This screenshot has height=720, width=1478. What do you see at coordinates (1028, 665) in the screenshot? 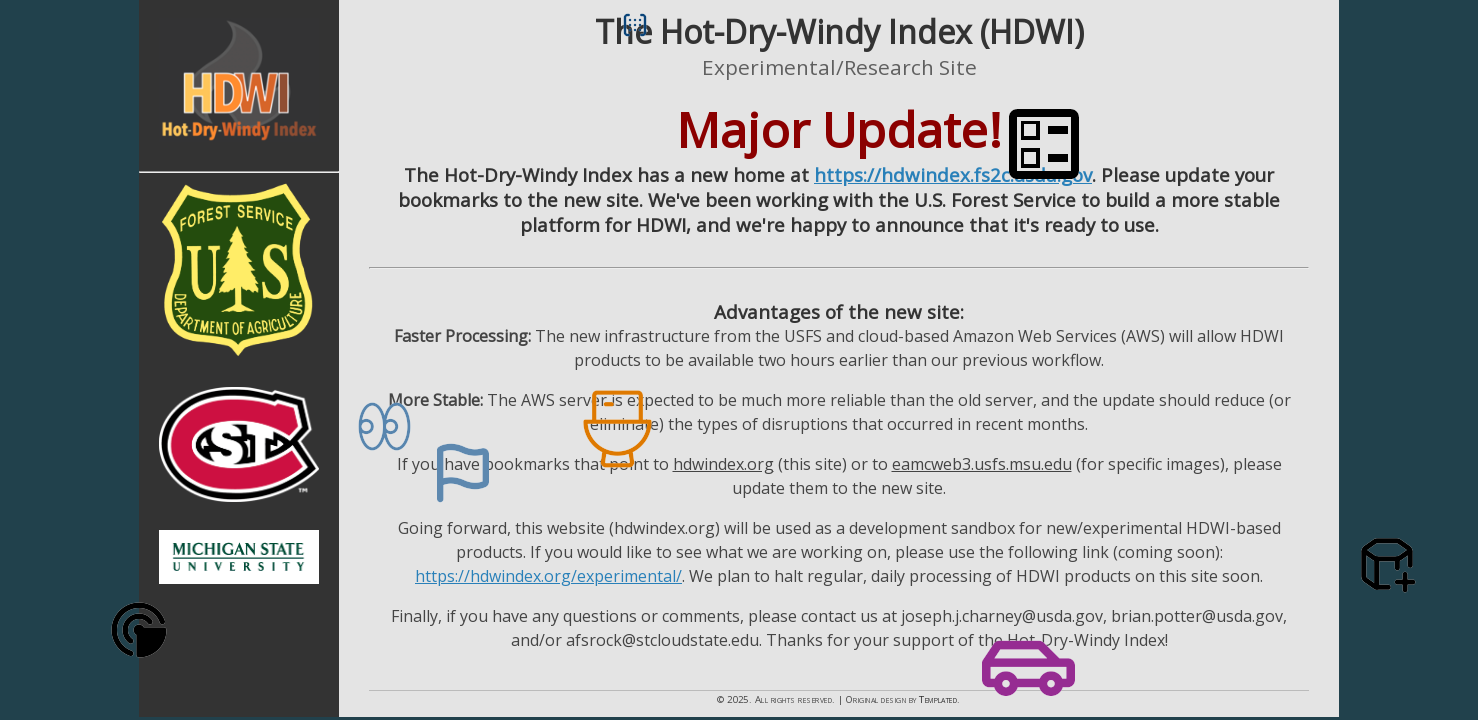
I see `access vehicle or car-related settings` at bounding box center [1028, 665].